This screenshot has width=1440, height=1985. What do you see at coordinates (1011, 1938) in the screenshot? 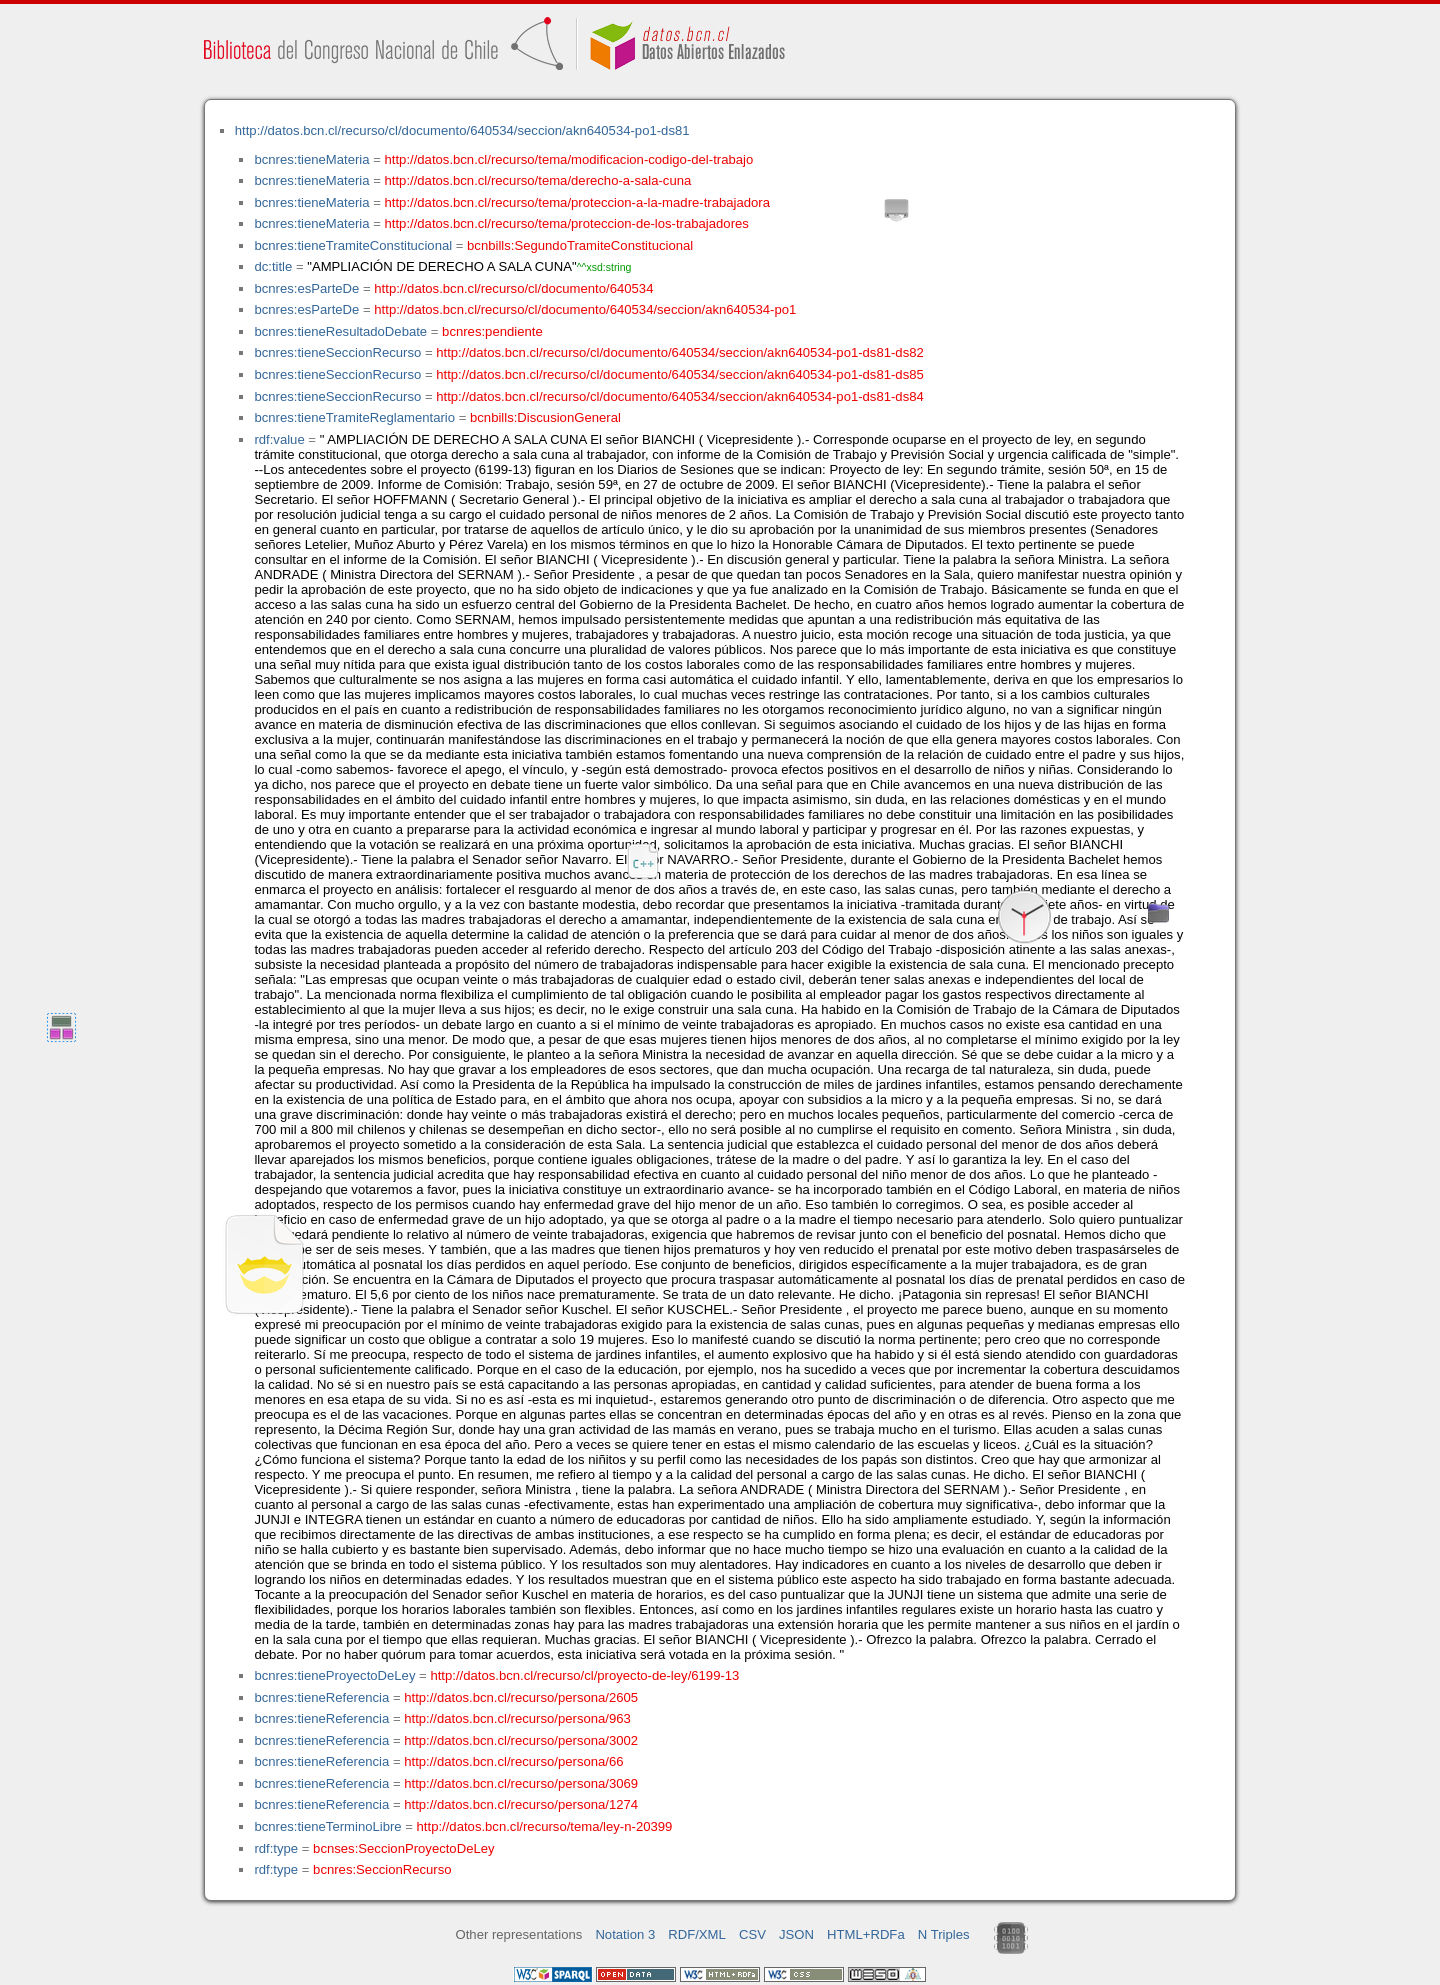
I see `firmware file or binary data` at bounding box center [1011, 1938].